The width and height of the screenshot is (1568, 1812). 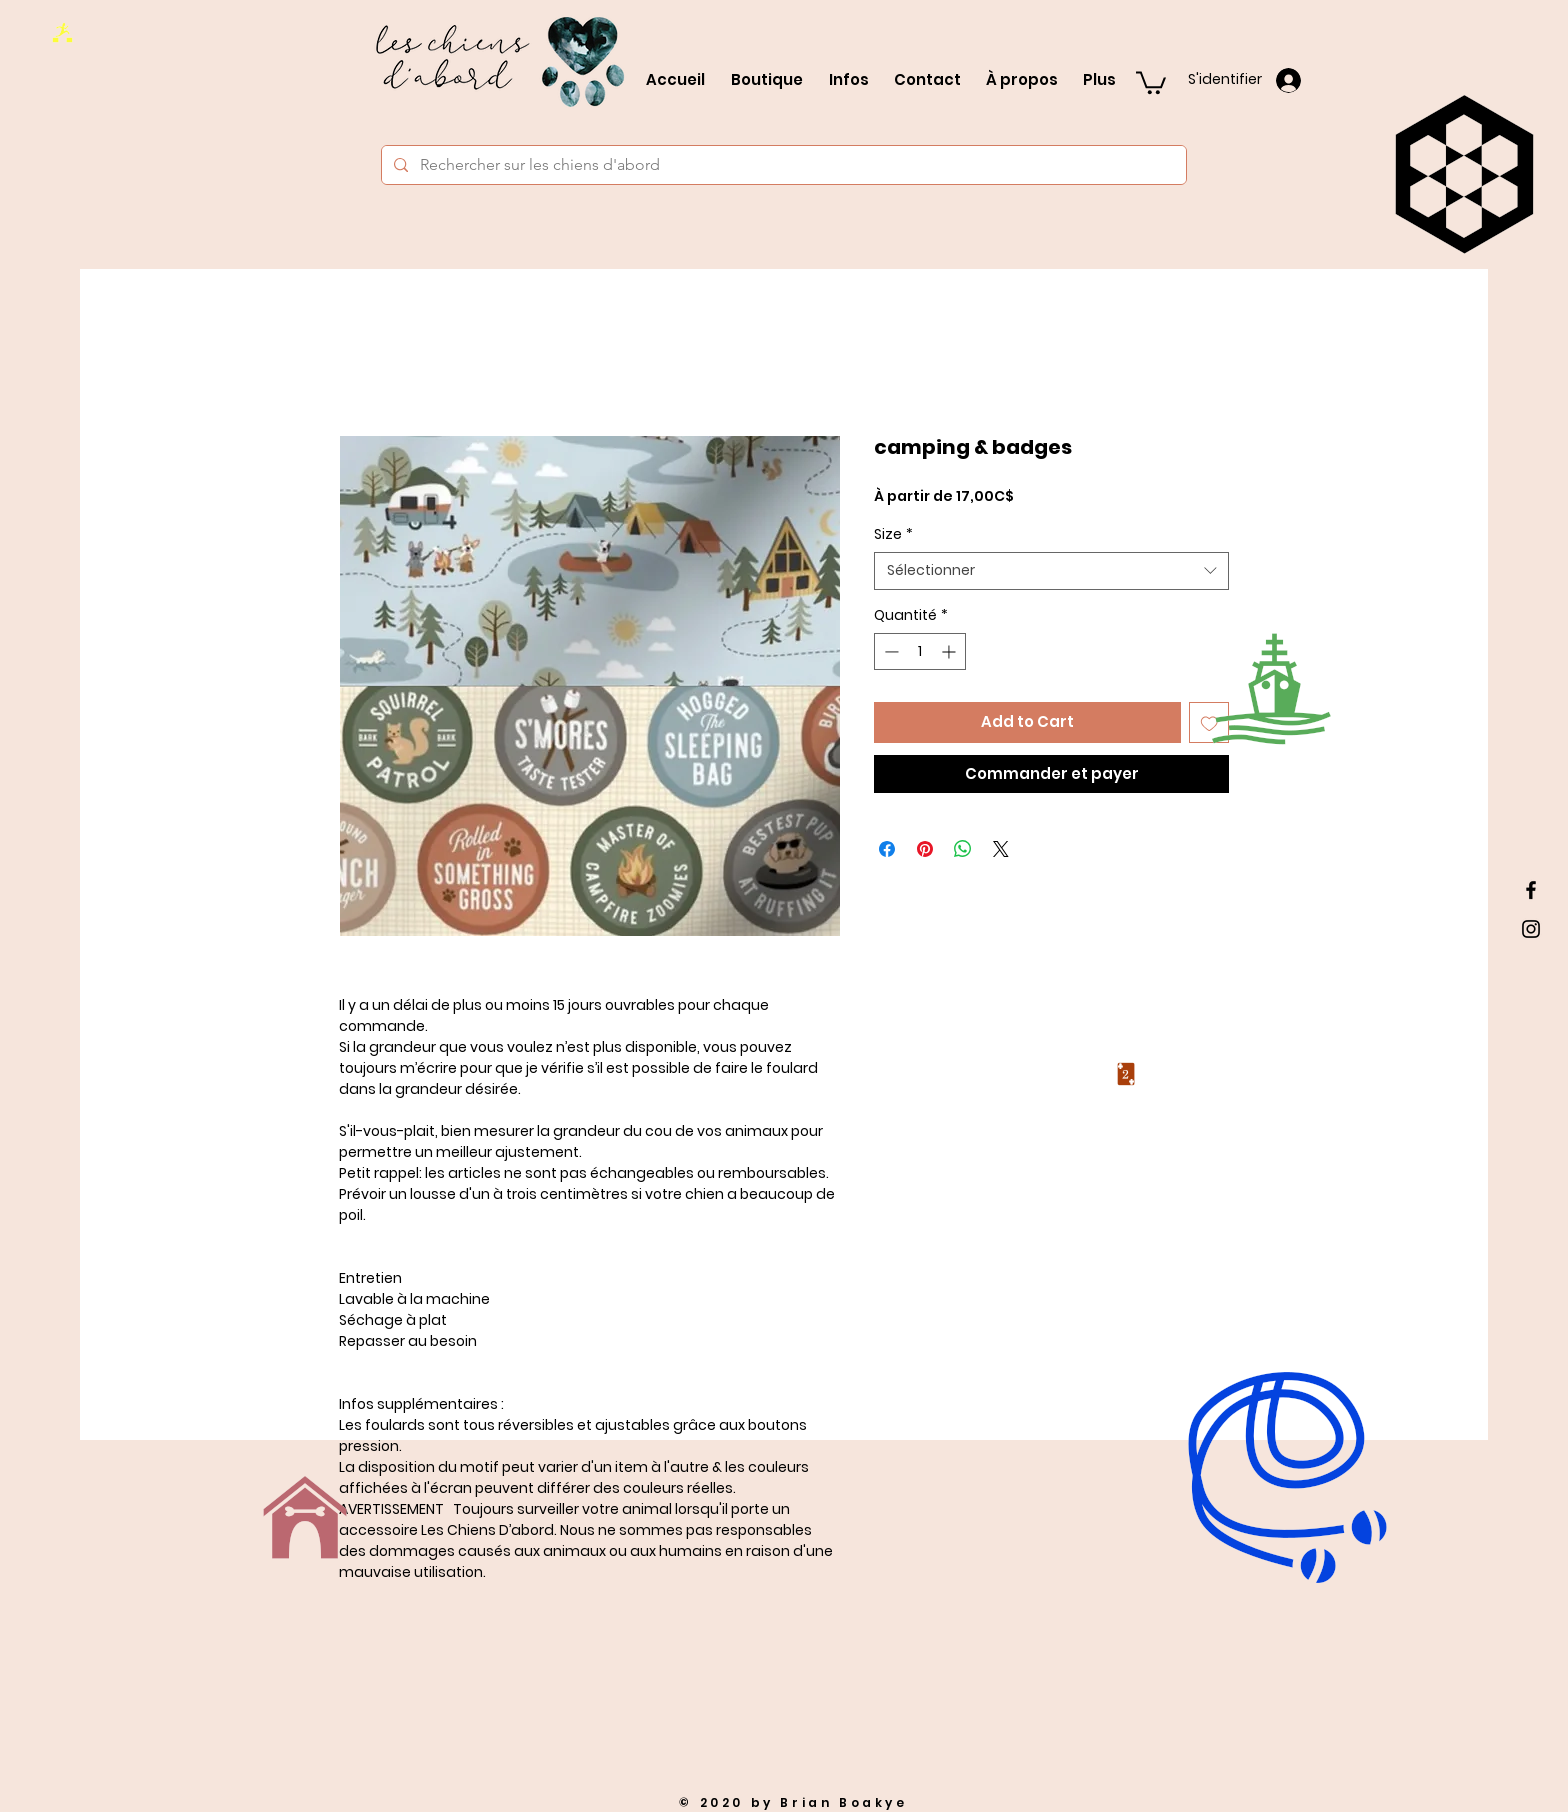 I want to click on access hive or colony management features, so click(x=1466, y=174).